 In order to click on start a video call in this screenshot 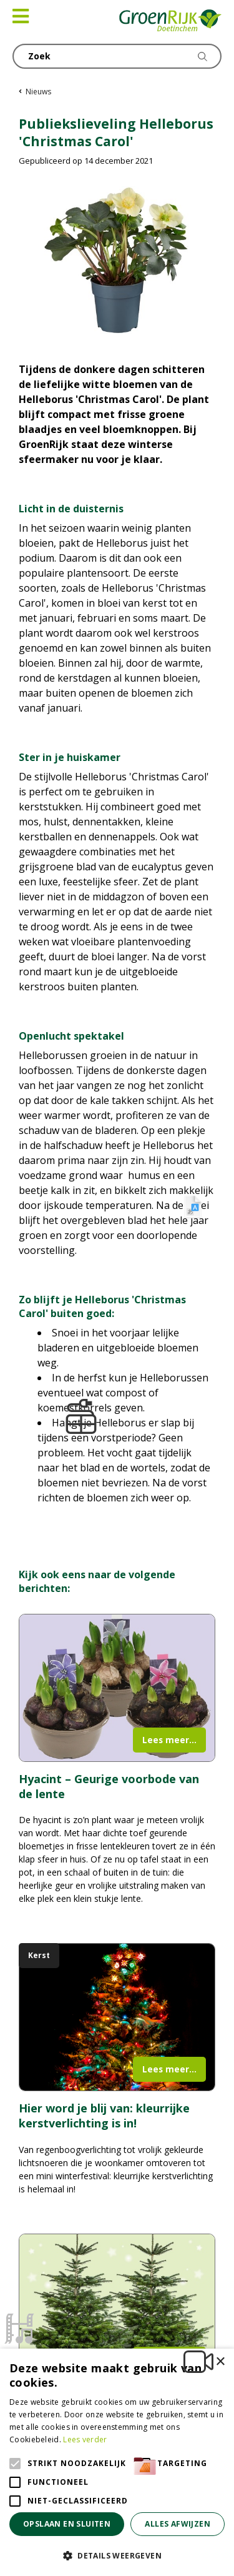, I will do `click(198, 2362)`.